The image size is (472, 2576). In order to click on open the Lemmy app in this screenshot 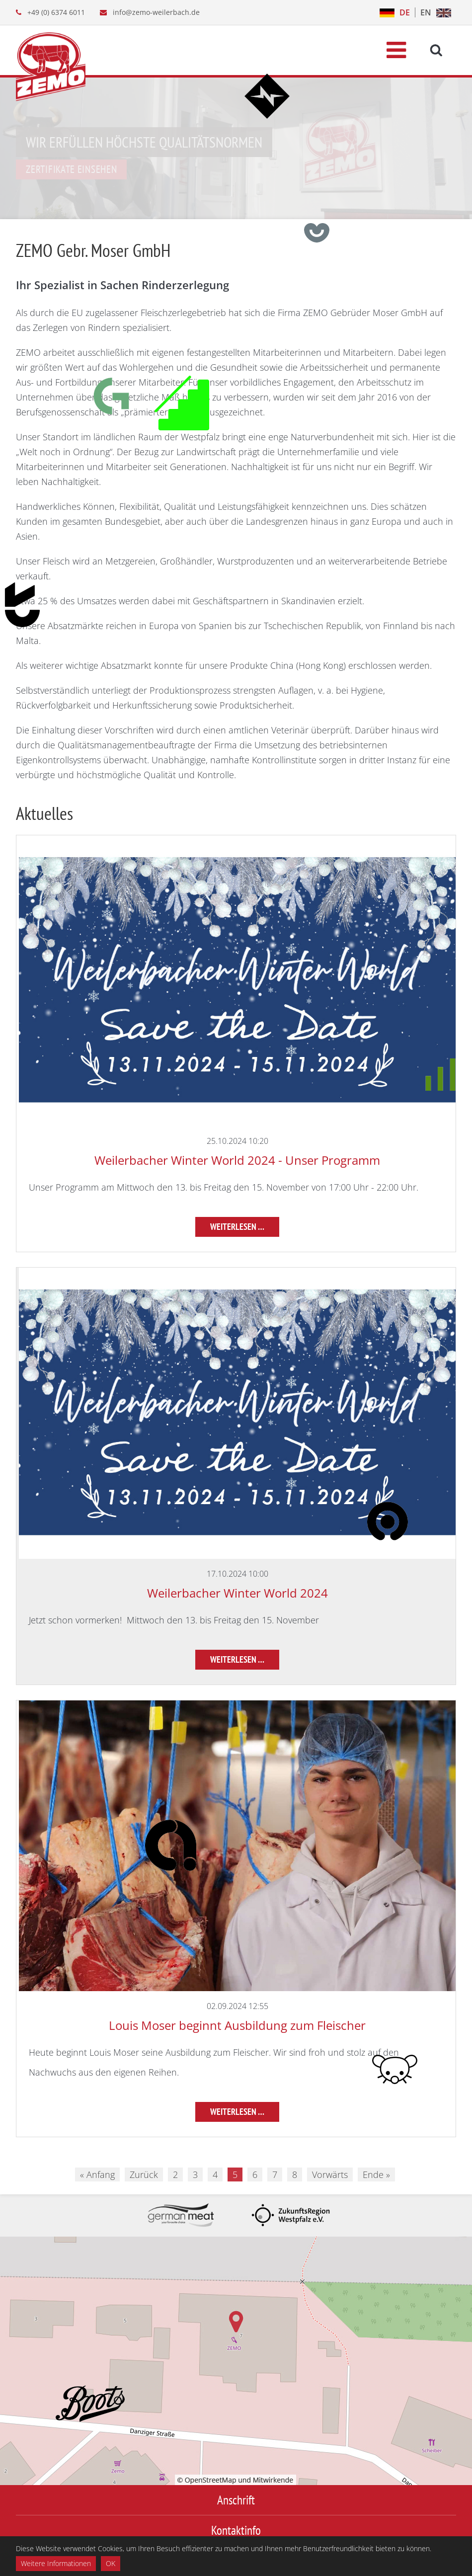, I will do `click(394, 2069)`.